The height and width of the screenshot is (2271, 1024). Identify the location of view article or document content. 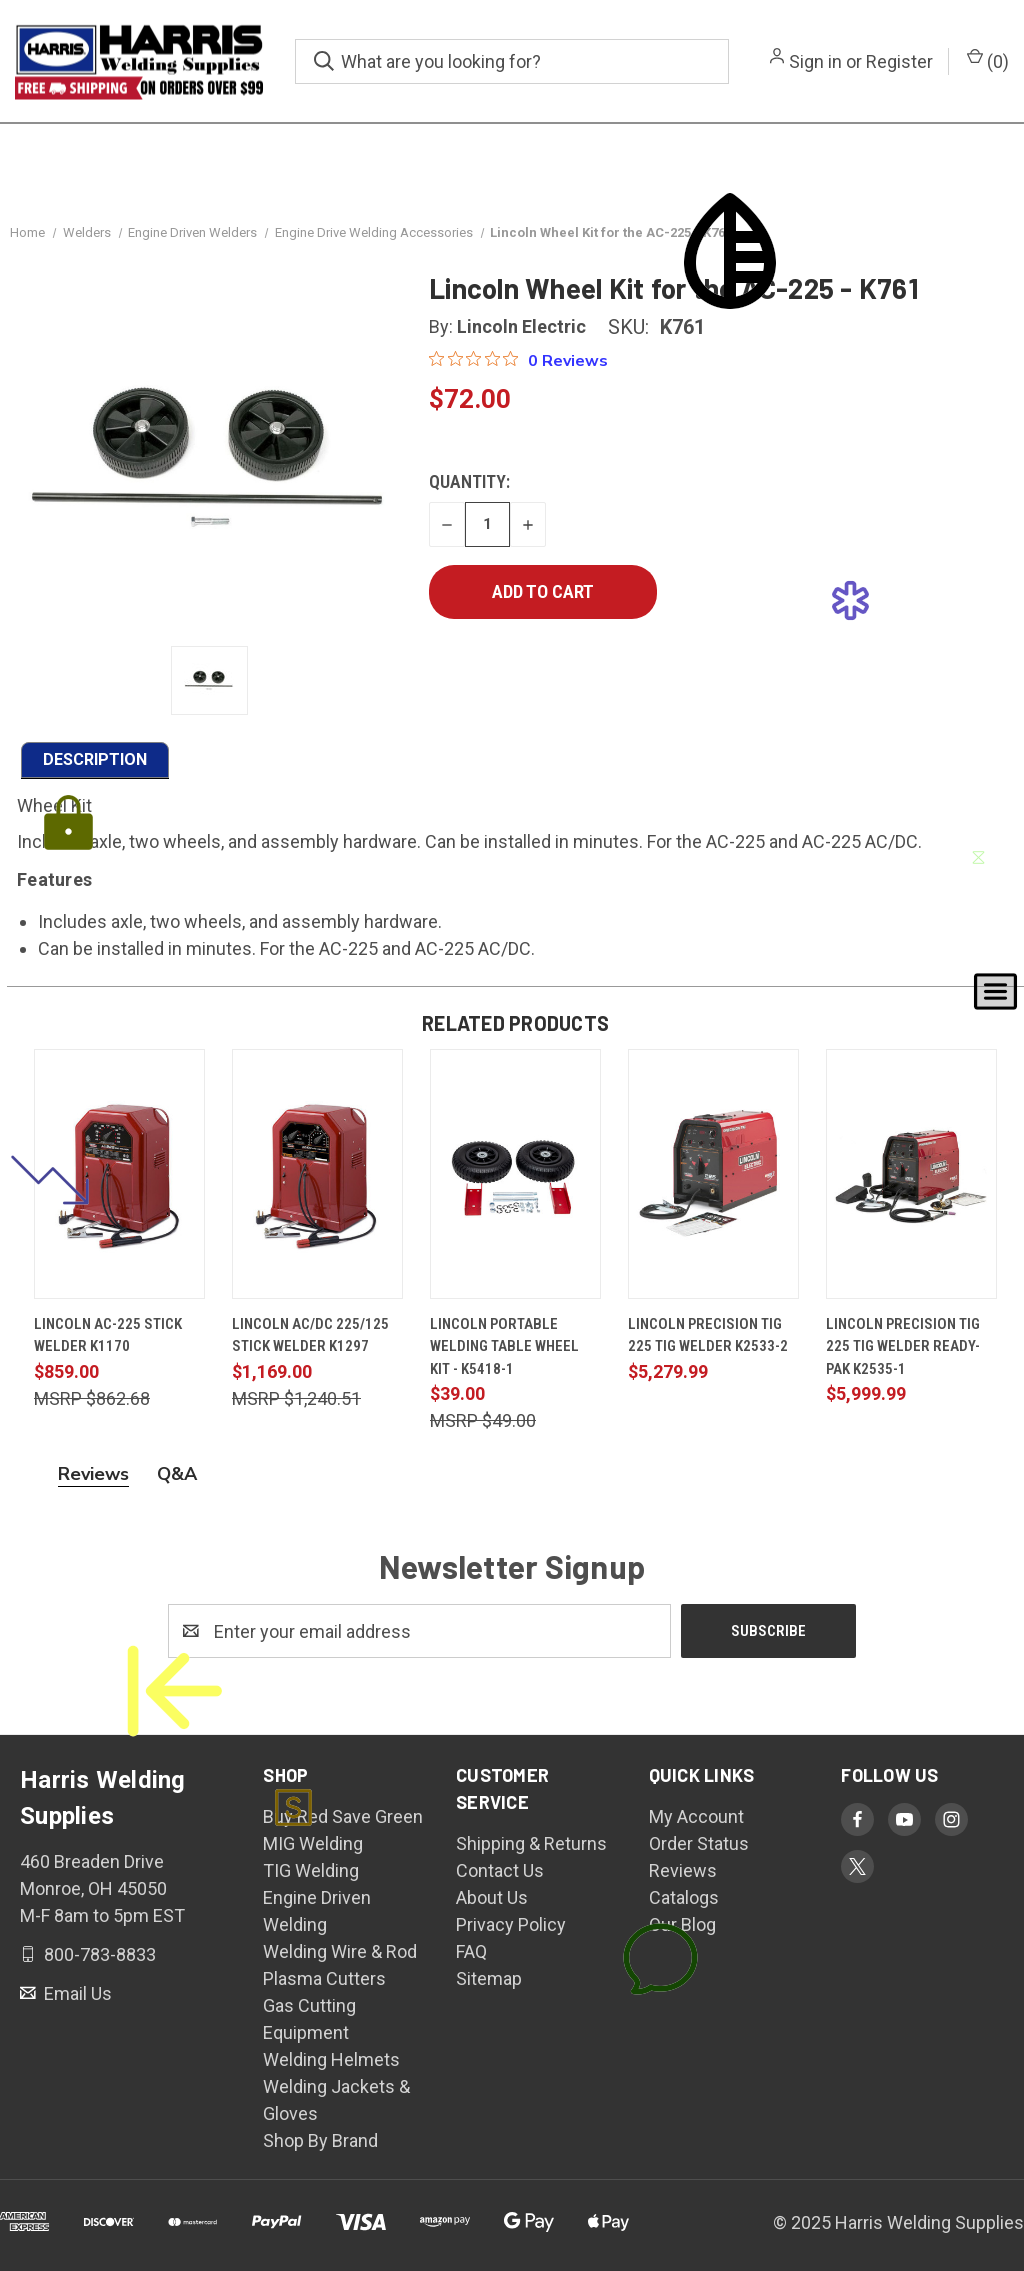
(995, 991).